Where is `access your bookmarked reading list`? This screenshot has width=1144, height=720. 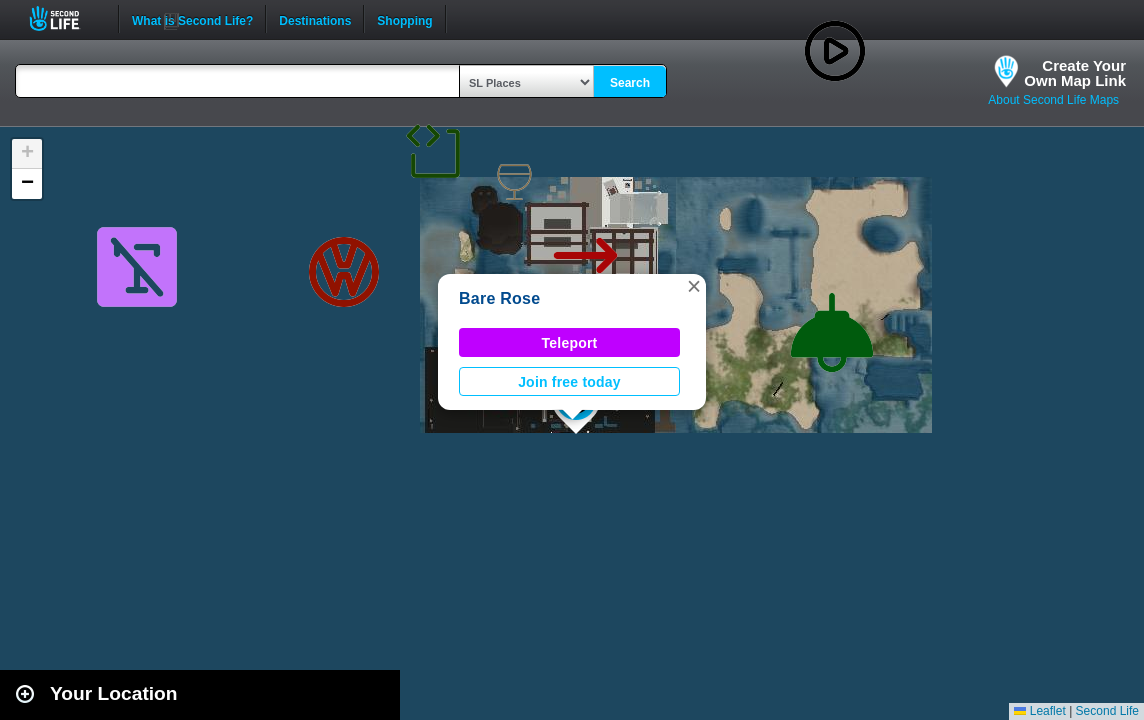 access your bookmarked reading list is located at coordinates (171, 21).